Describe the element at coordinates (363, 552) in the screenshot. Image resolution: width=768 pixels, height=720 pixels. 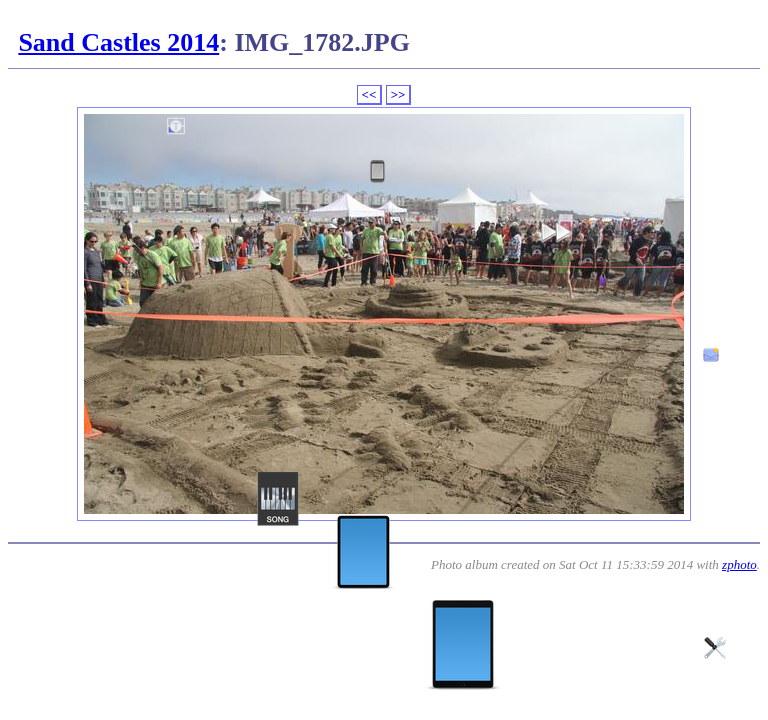
I see `iPad Air device connected` at that location.